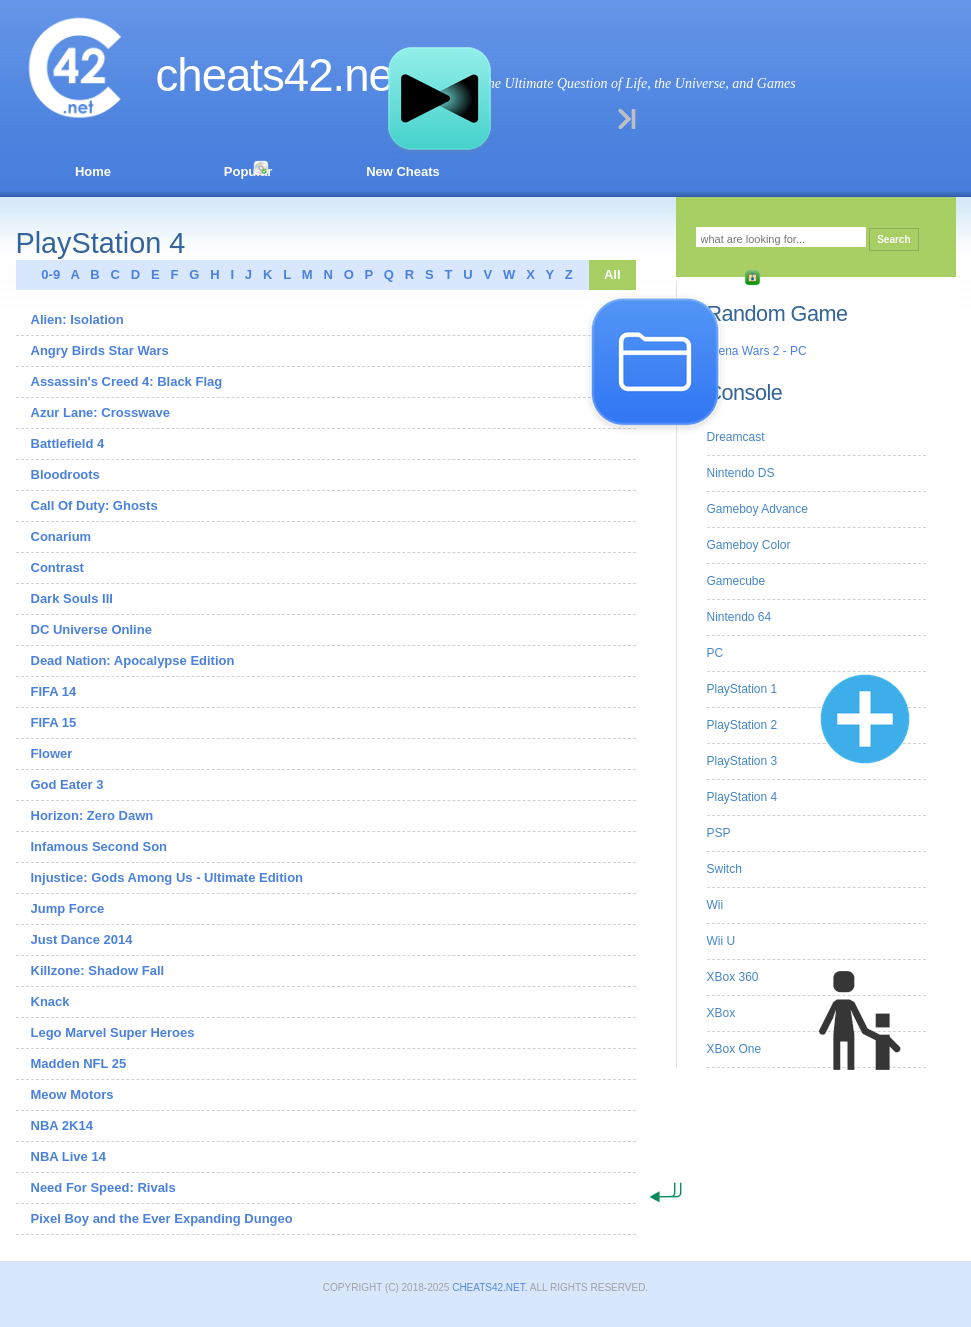 This screenshot has width=971, height=1327. What do you see at coordinates (439, 98) in the screenshot?
I see `open gitbutler version control app` at bounding box center [439, 98].